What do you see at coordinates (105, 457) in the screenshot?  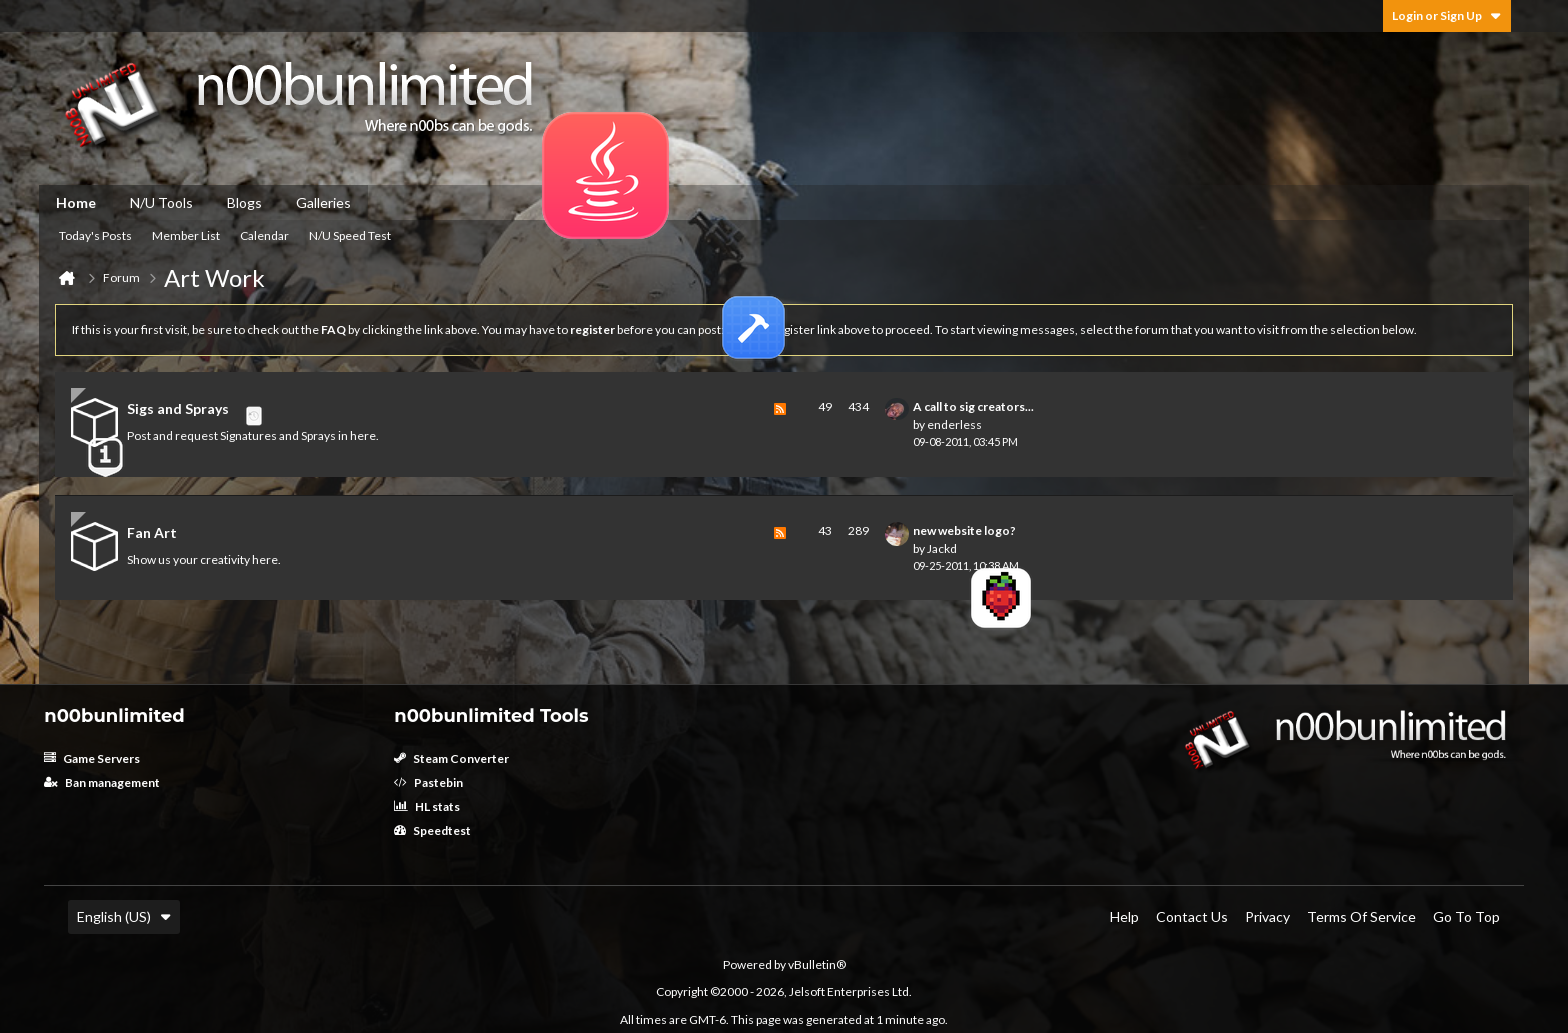 I see `indicates num lock is enabled` at bounding box center [105, 457].